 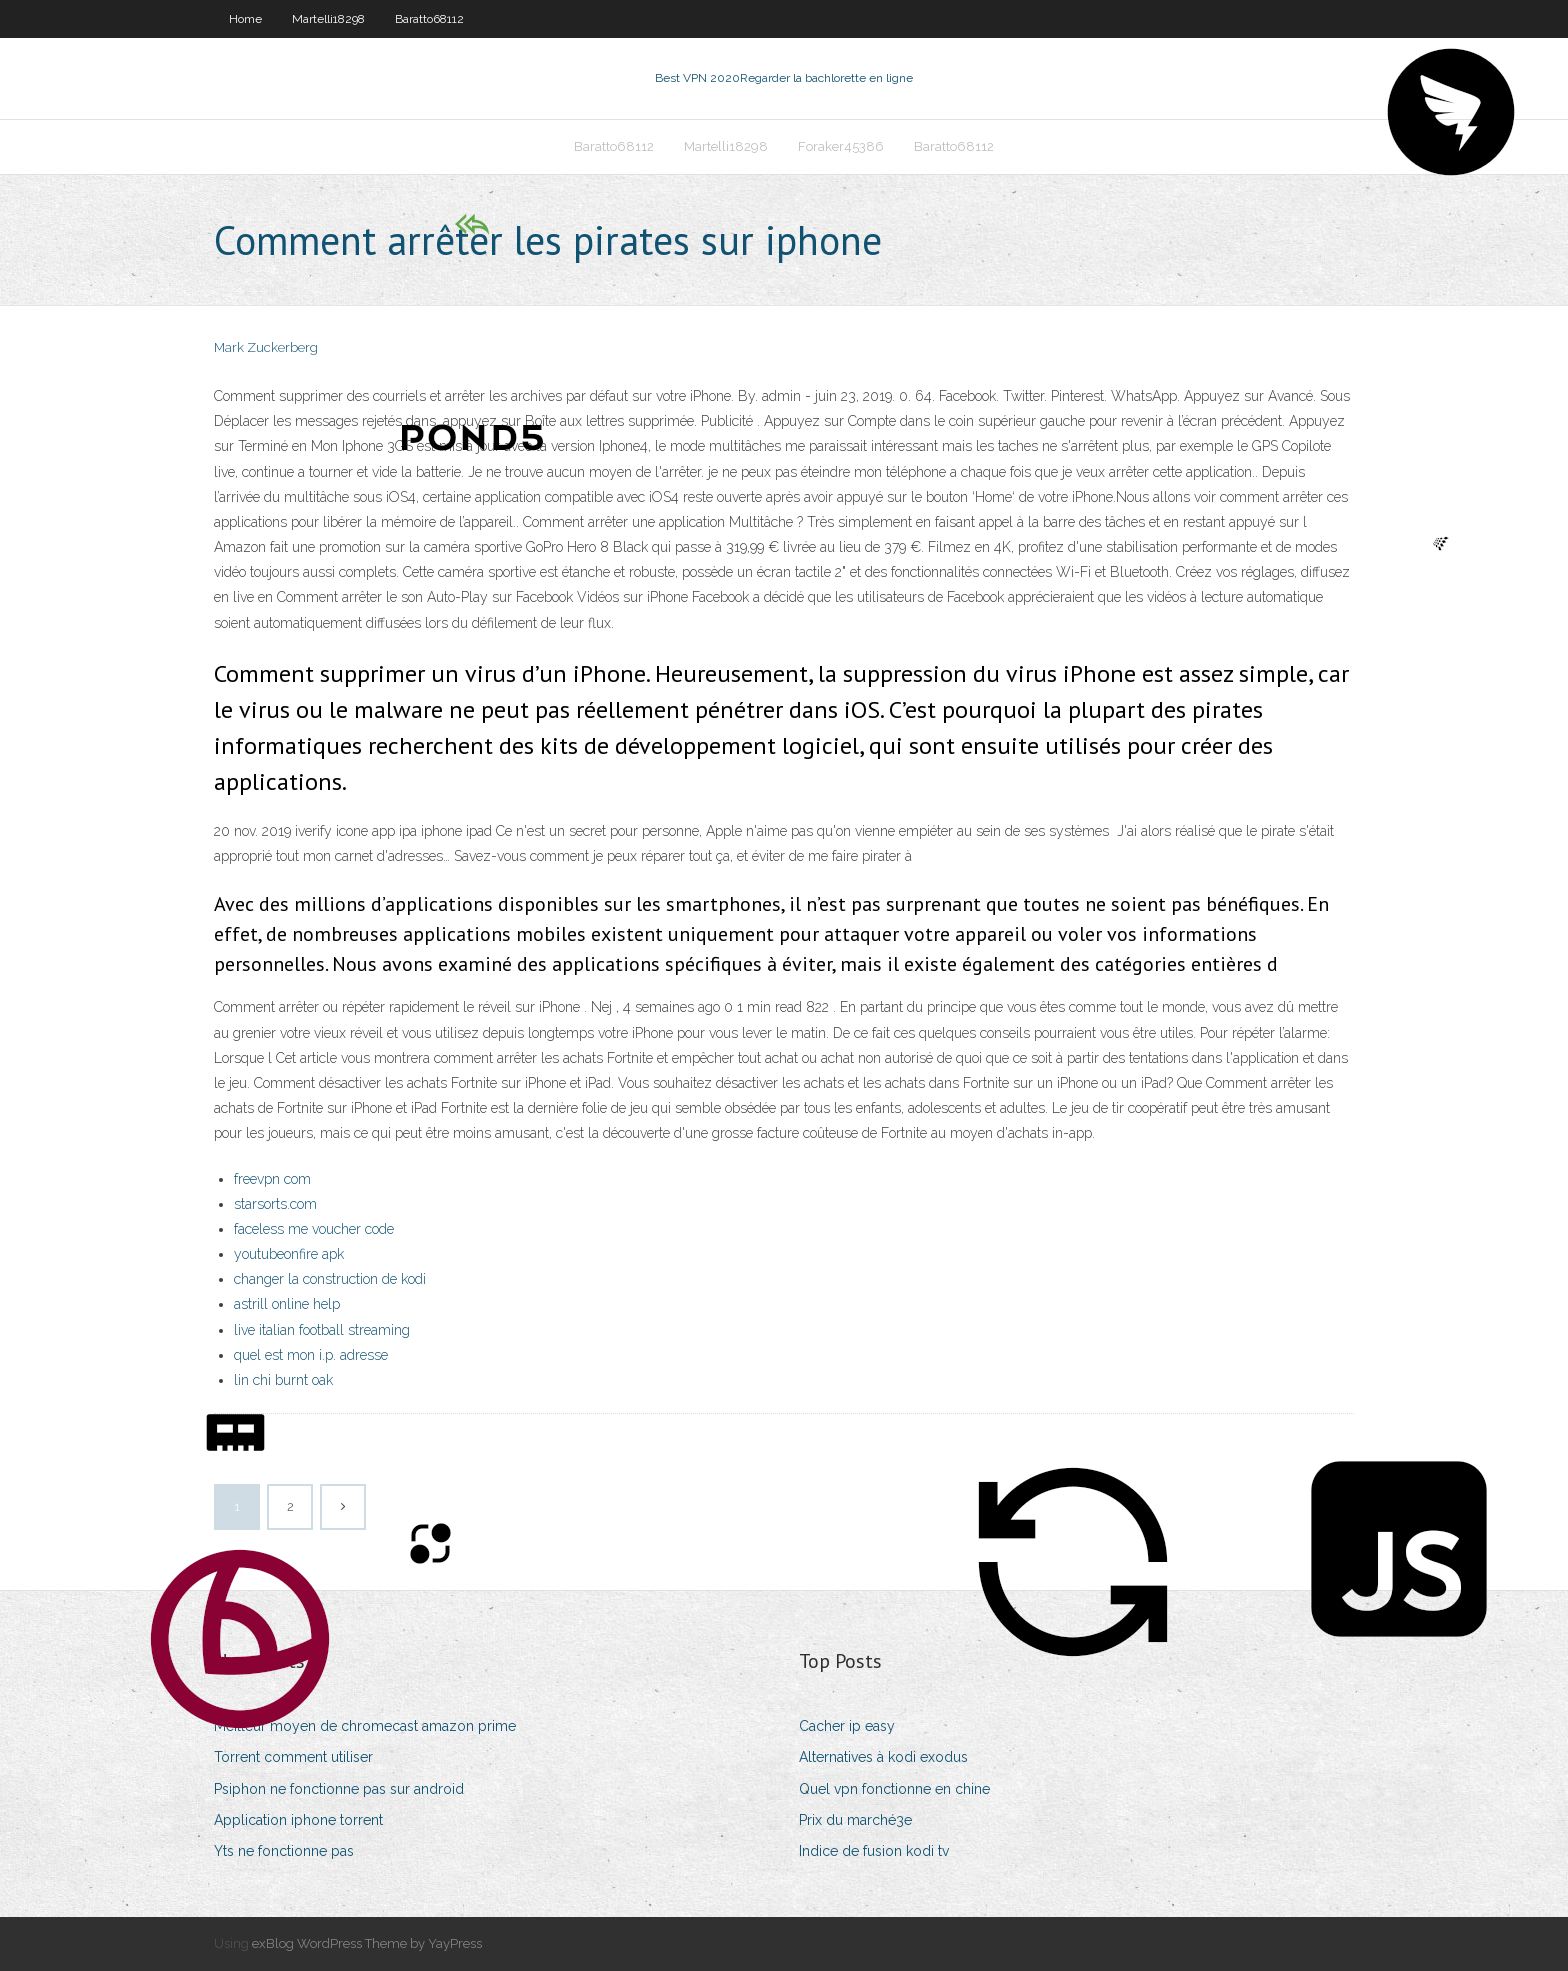 I want to click on schlix CMS brand logo, so click(x=1441, y=543).